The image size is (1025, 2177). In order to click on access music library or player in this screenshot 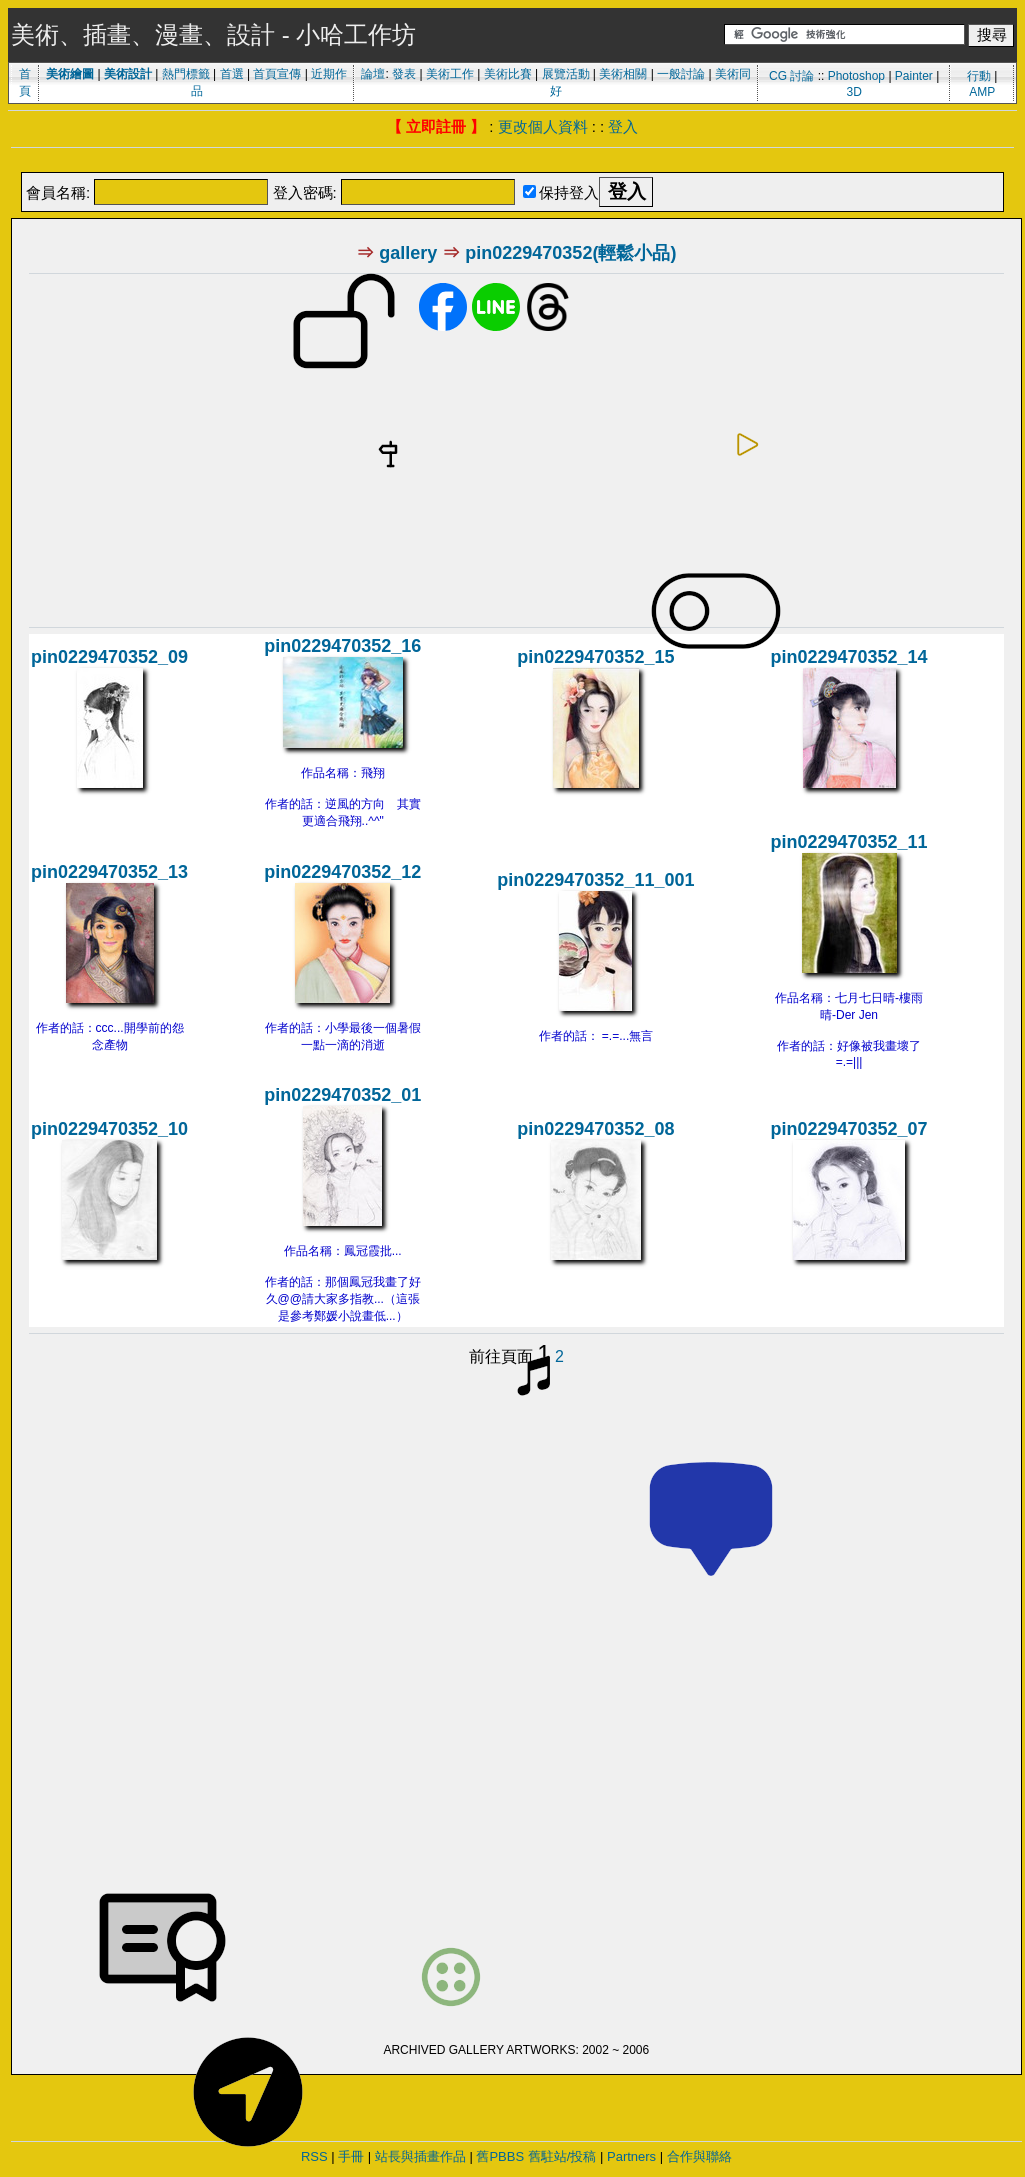, I will do `click(534, 1375)`.